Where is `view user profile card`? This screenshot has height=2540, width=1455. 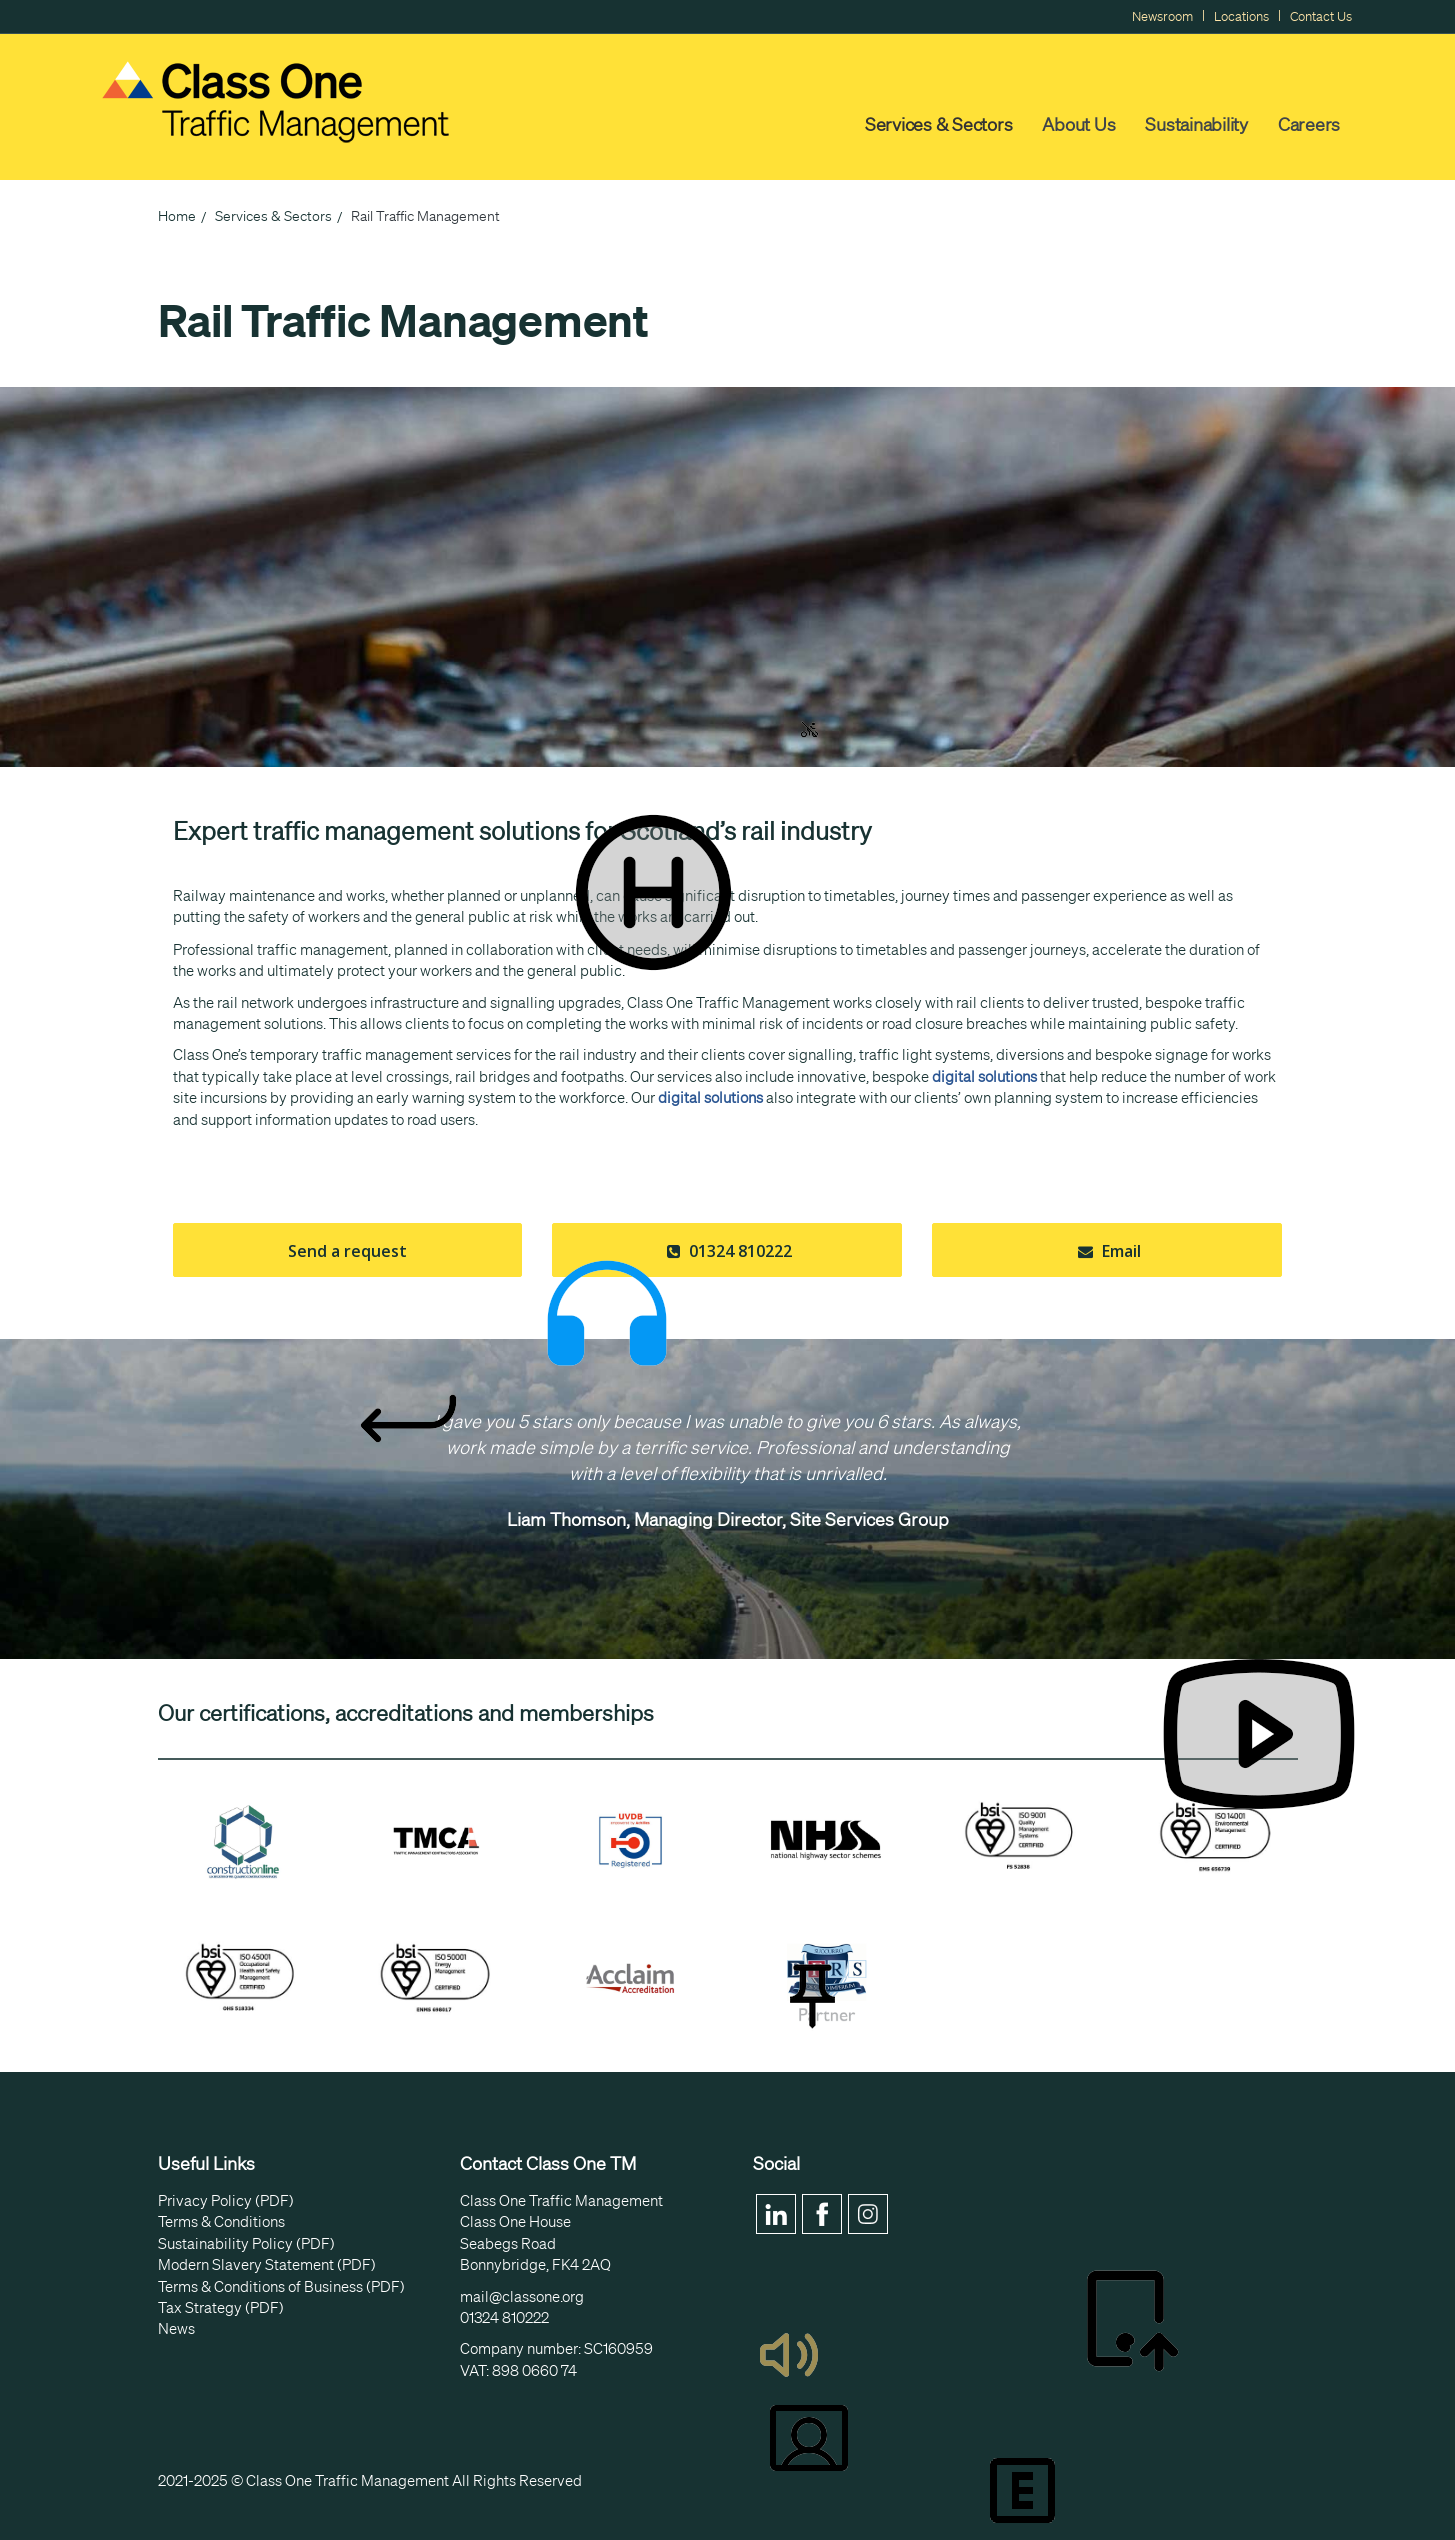 view user profile card is located at coordinates (809, 2438).